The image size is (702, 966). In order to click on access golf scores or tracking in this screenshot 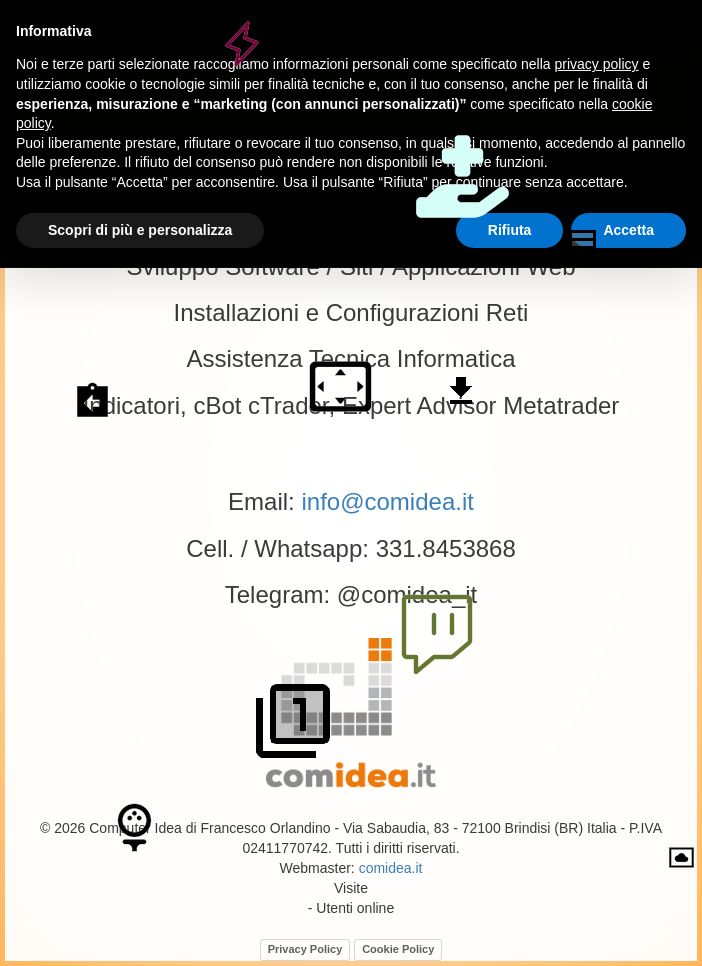, I will do `click(134, 827)`.